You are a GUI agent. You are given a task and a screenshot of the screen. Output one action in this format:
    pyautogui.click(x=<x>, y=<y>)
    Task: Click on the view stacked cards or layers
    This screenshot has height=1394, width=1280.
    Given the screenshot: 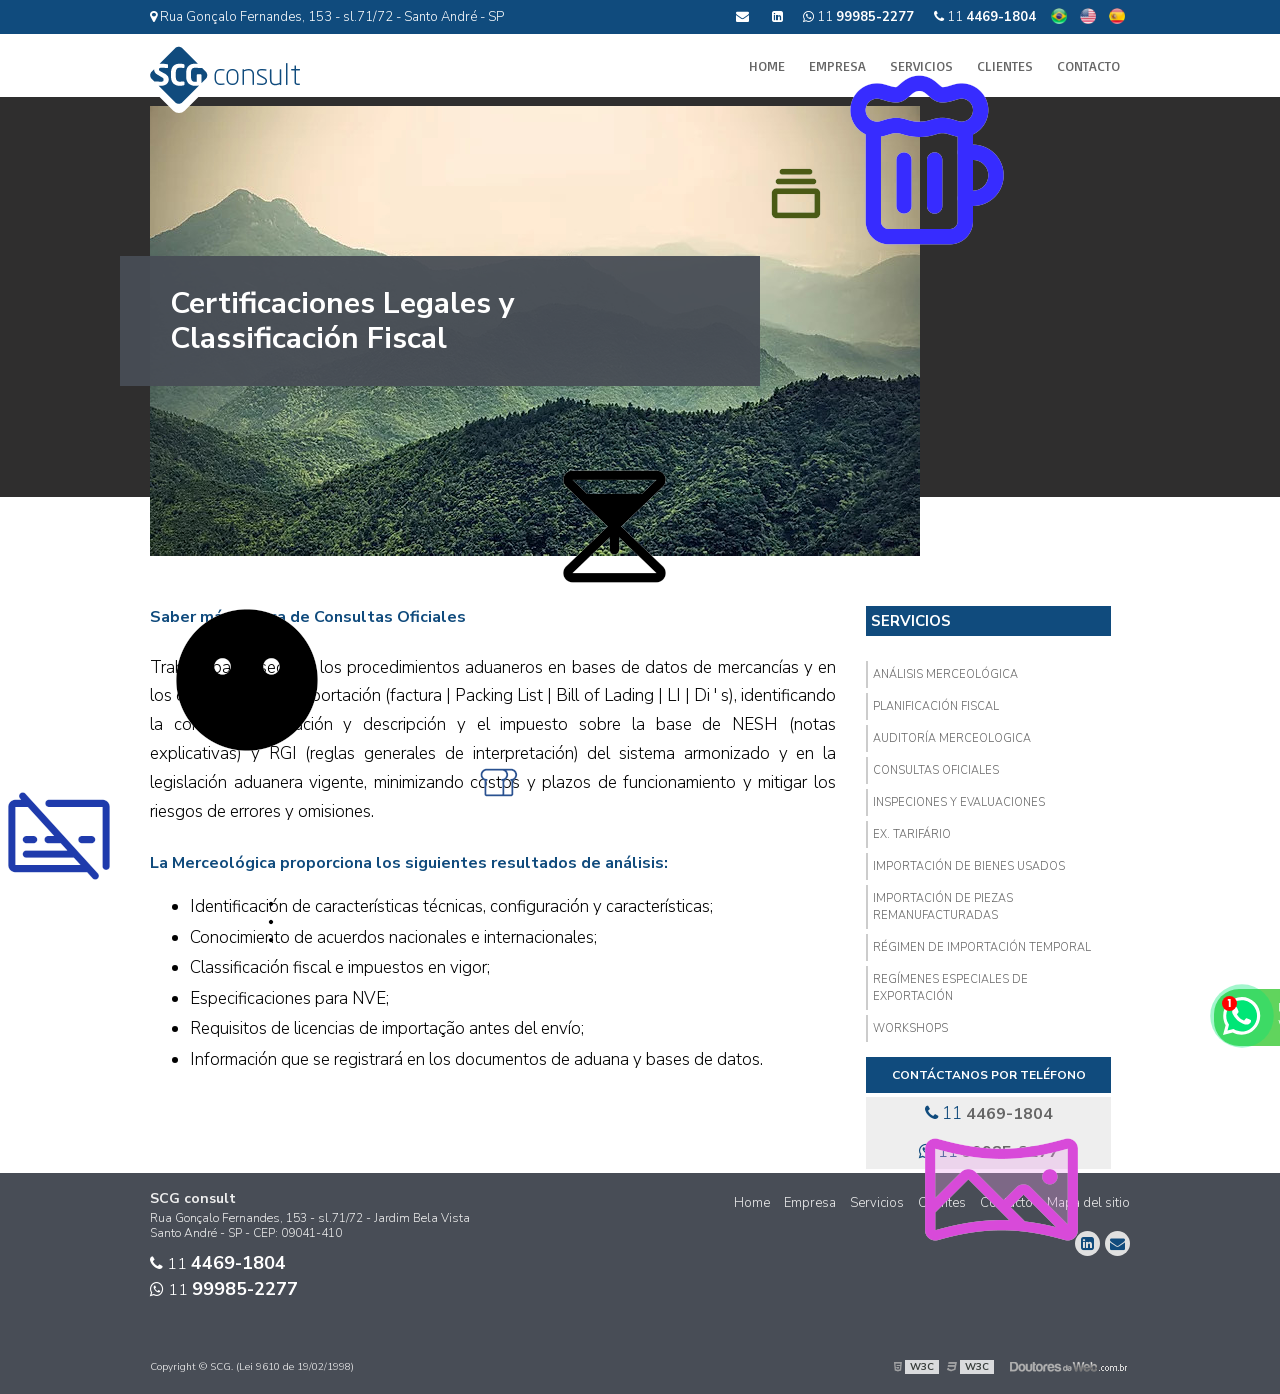 What is the action you would take?
    pyautogui.click(x=796, y=196)
    